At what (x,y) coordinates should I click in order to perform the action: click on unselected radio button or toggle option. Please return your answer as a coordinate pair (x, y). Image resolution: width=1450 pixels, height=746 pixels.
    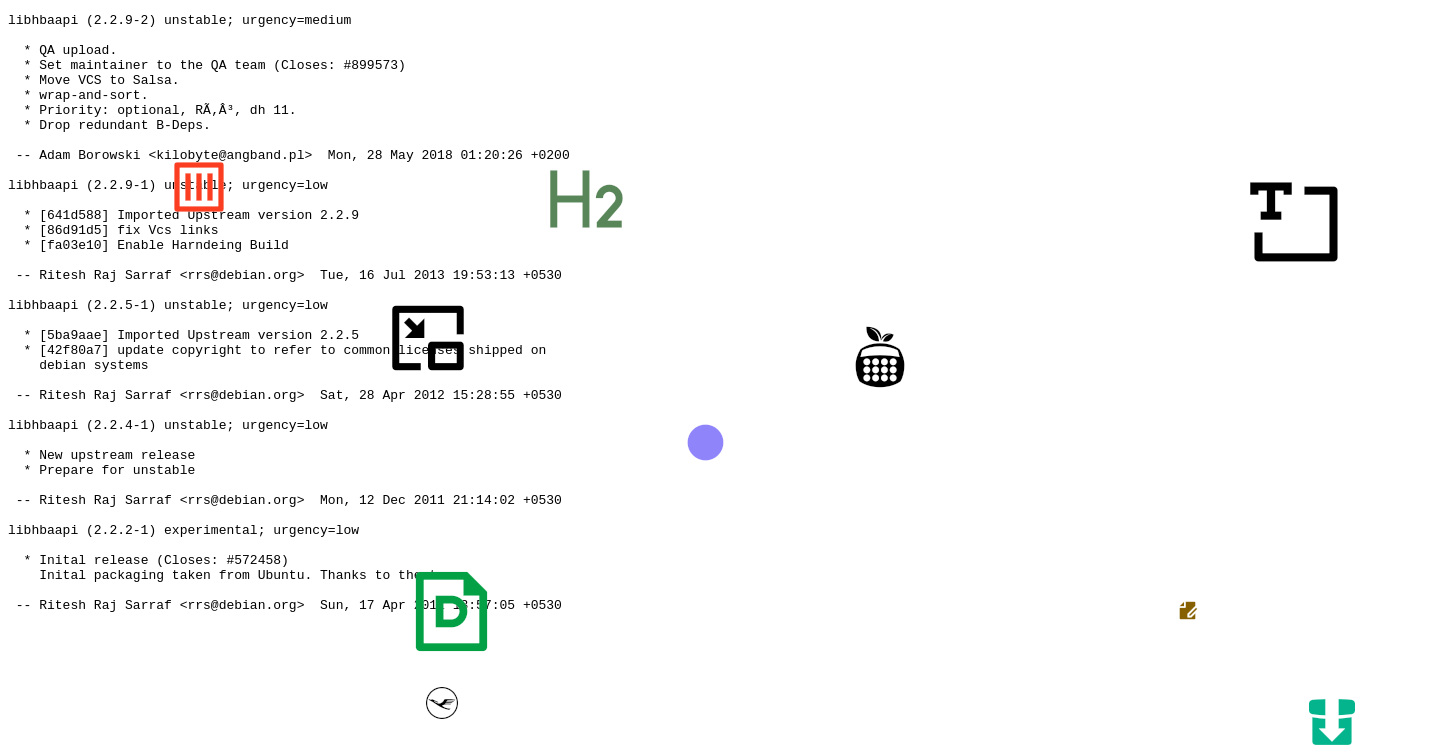
    Looking at the image, I should click on (705, 442).